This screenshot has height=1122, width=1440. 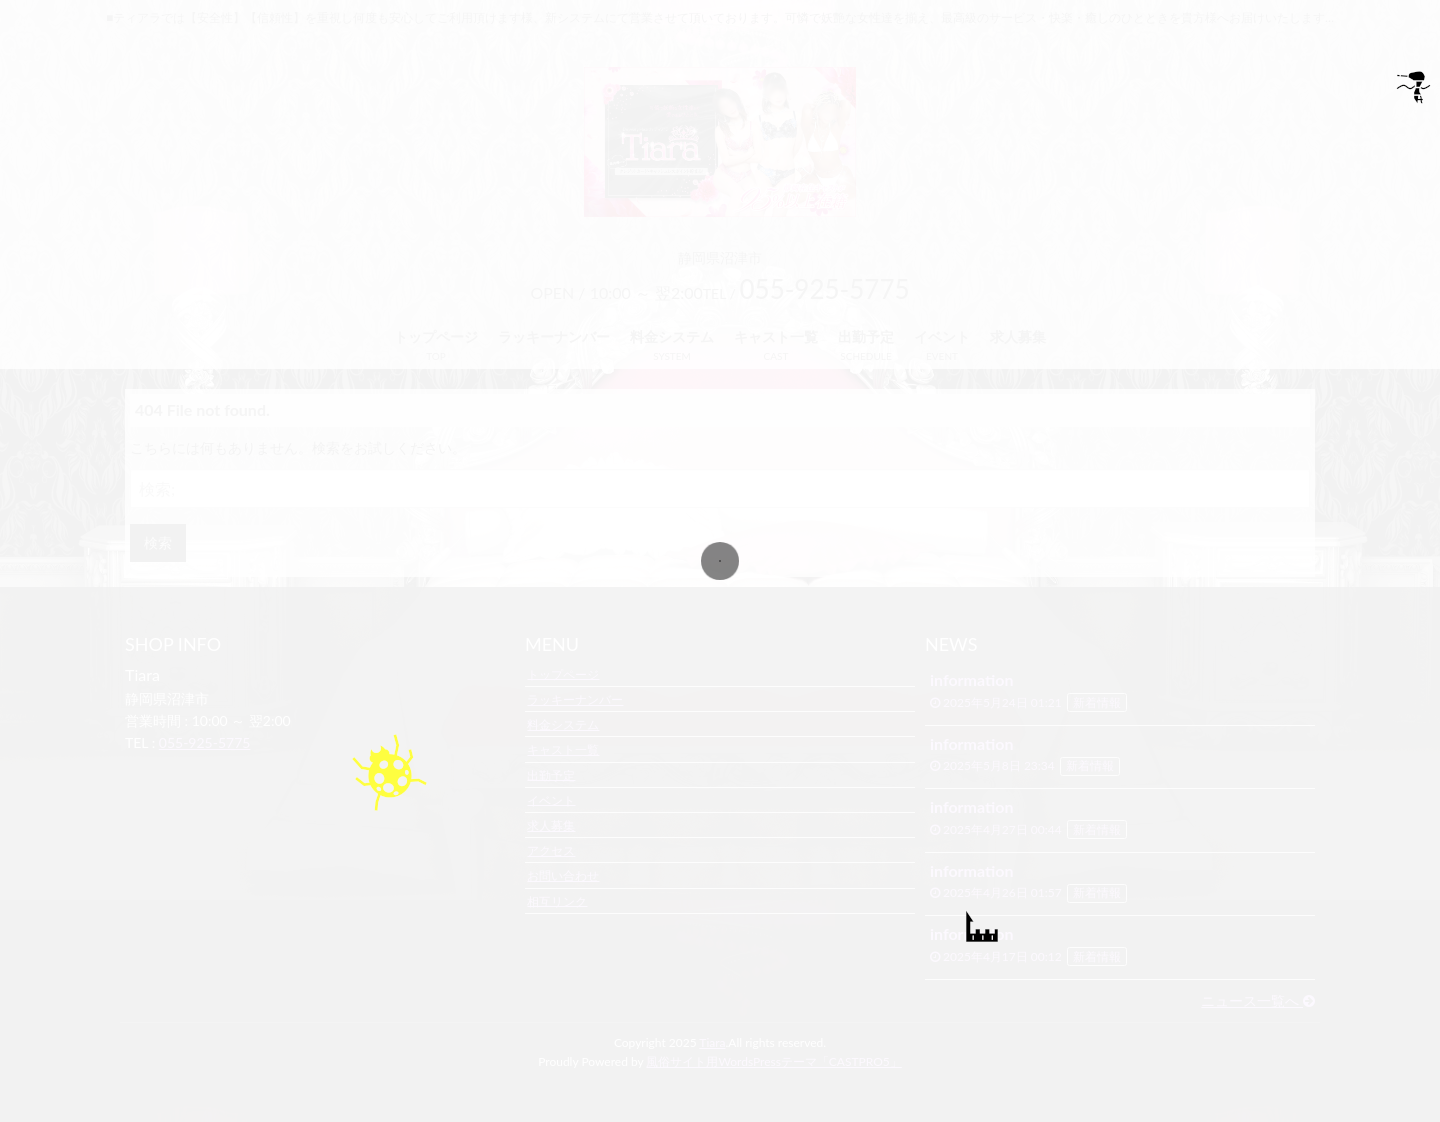 I want to click on access boat engine controls or settings, so click(x=1413, y=87).